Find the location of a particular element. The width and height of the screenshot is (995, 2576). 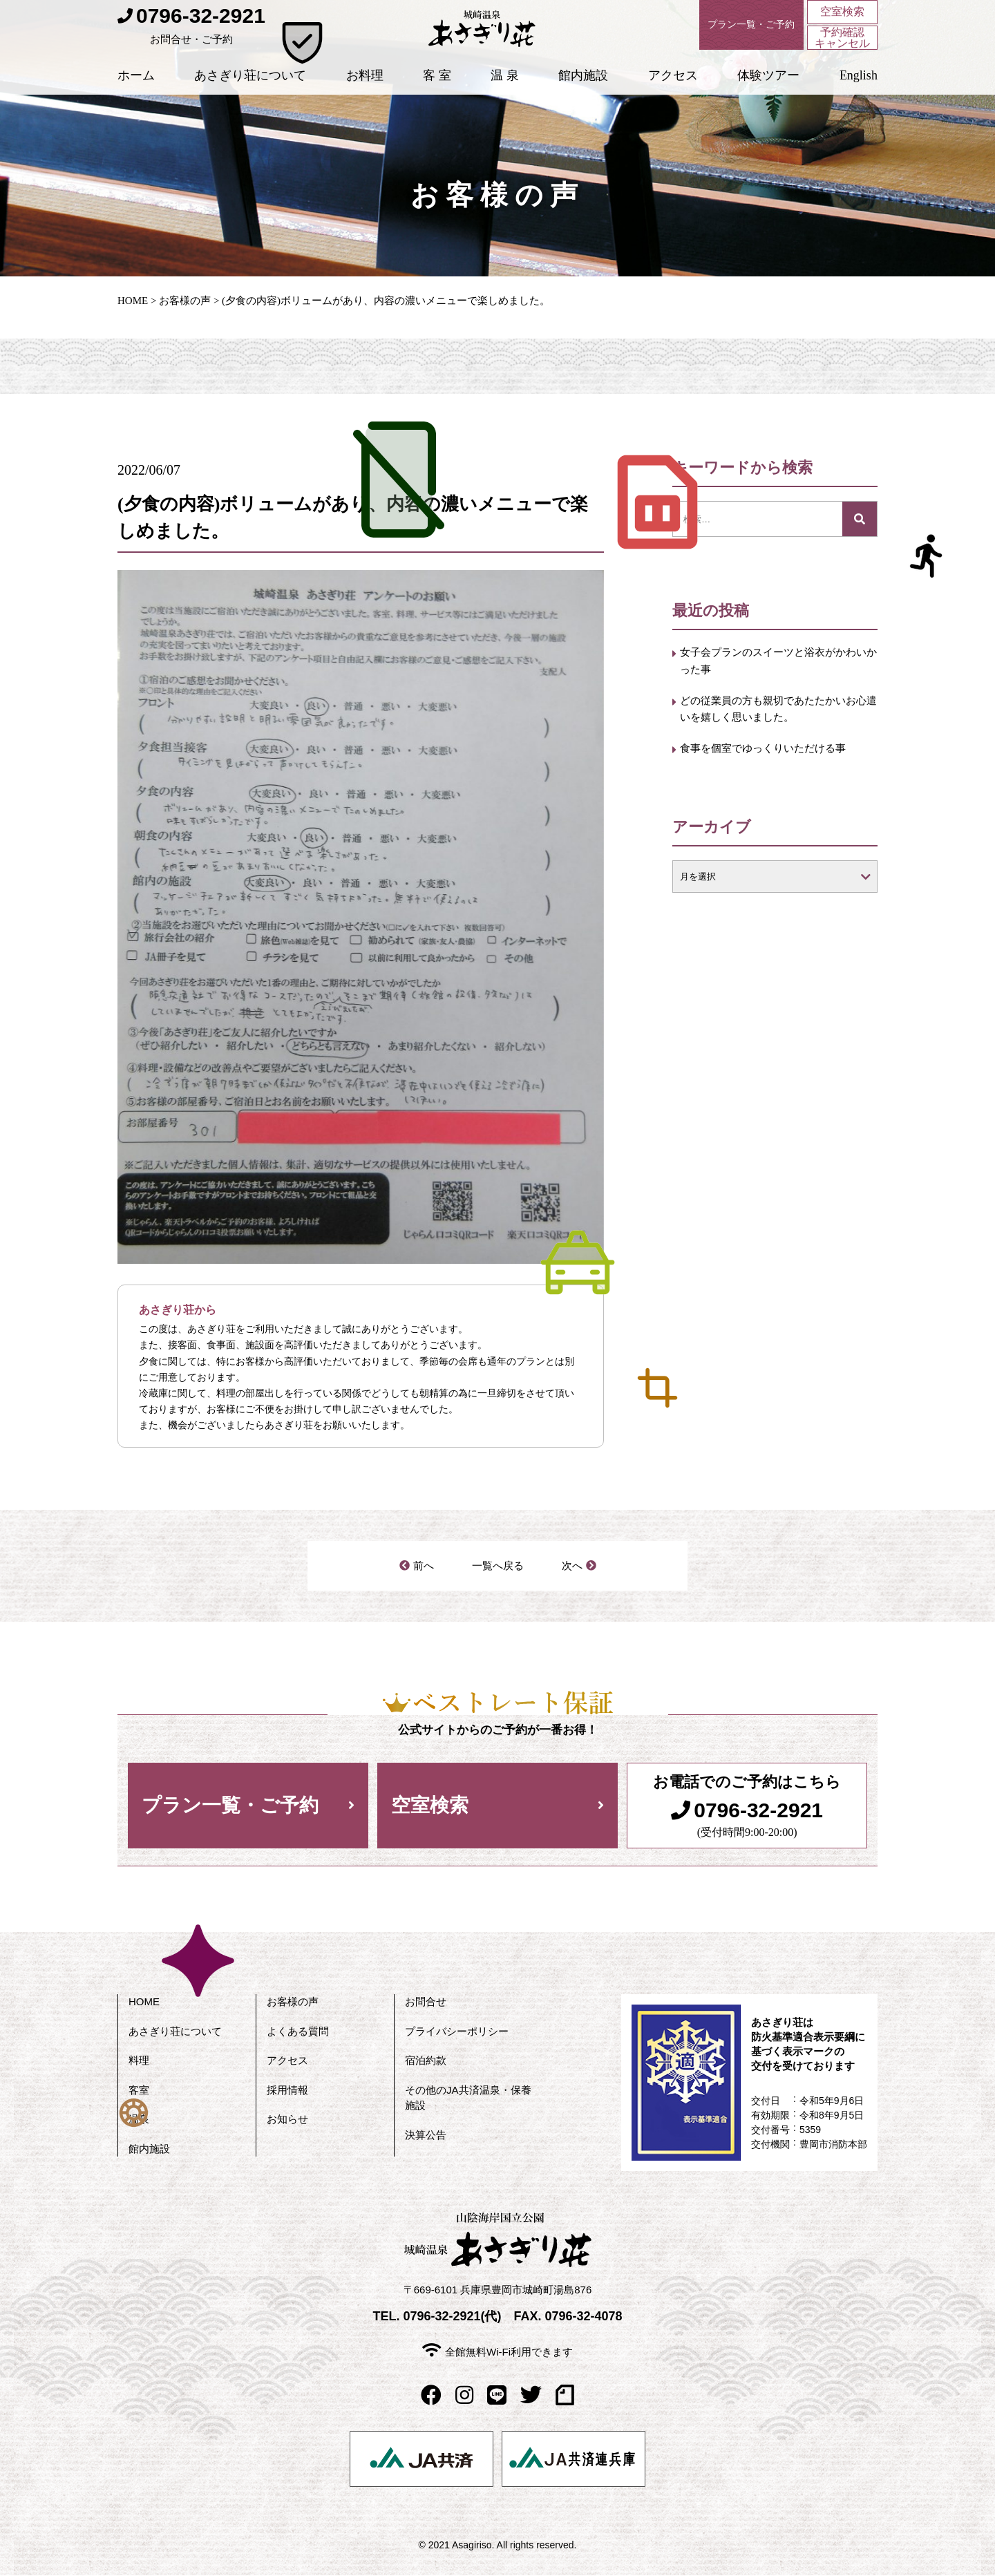

mobile device is unavailable or disabled is located at coordinates (399, 480).